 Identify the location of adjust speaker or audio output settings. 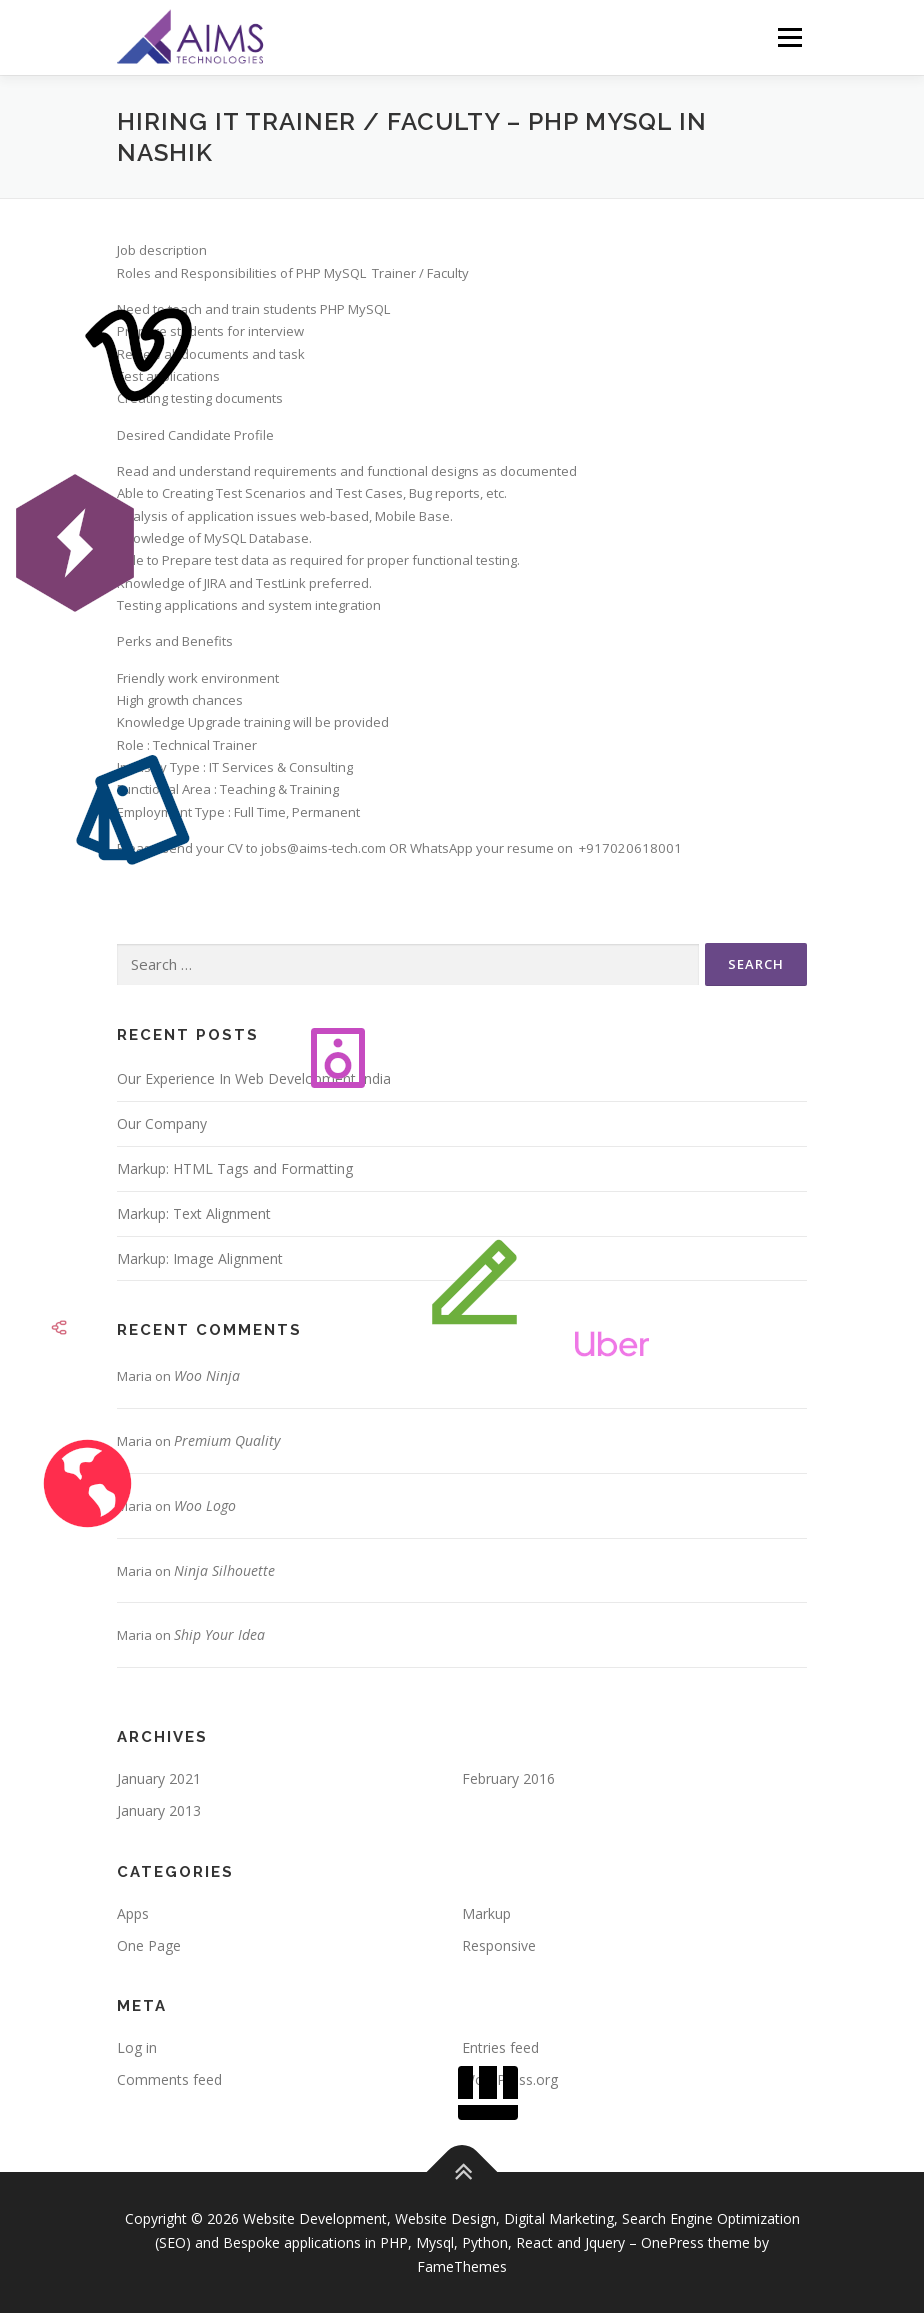
(338, 1058).